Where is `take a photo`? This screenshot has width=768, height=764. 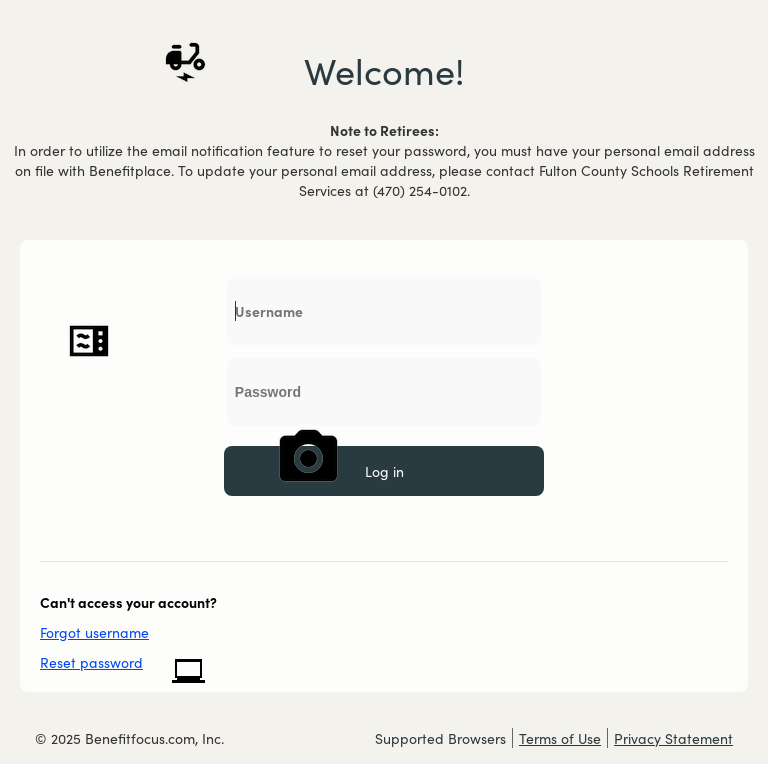 take a photo is located at coordinates (308, 458).